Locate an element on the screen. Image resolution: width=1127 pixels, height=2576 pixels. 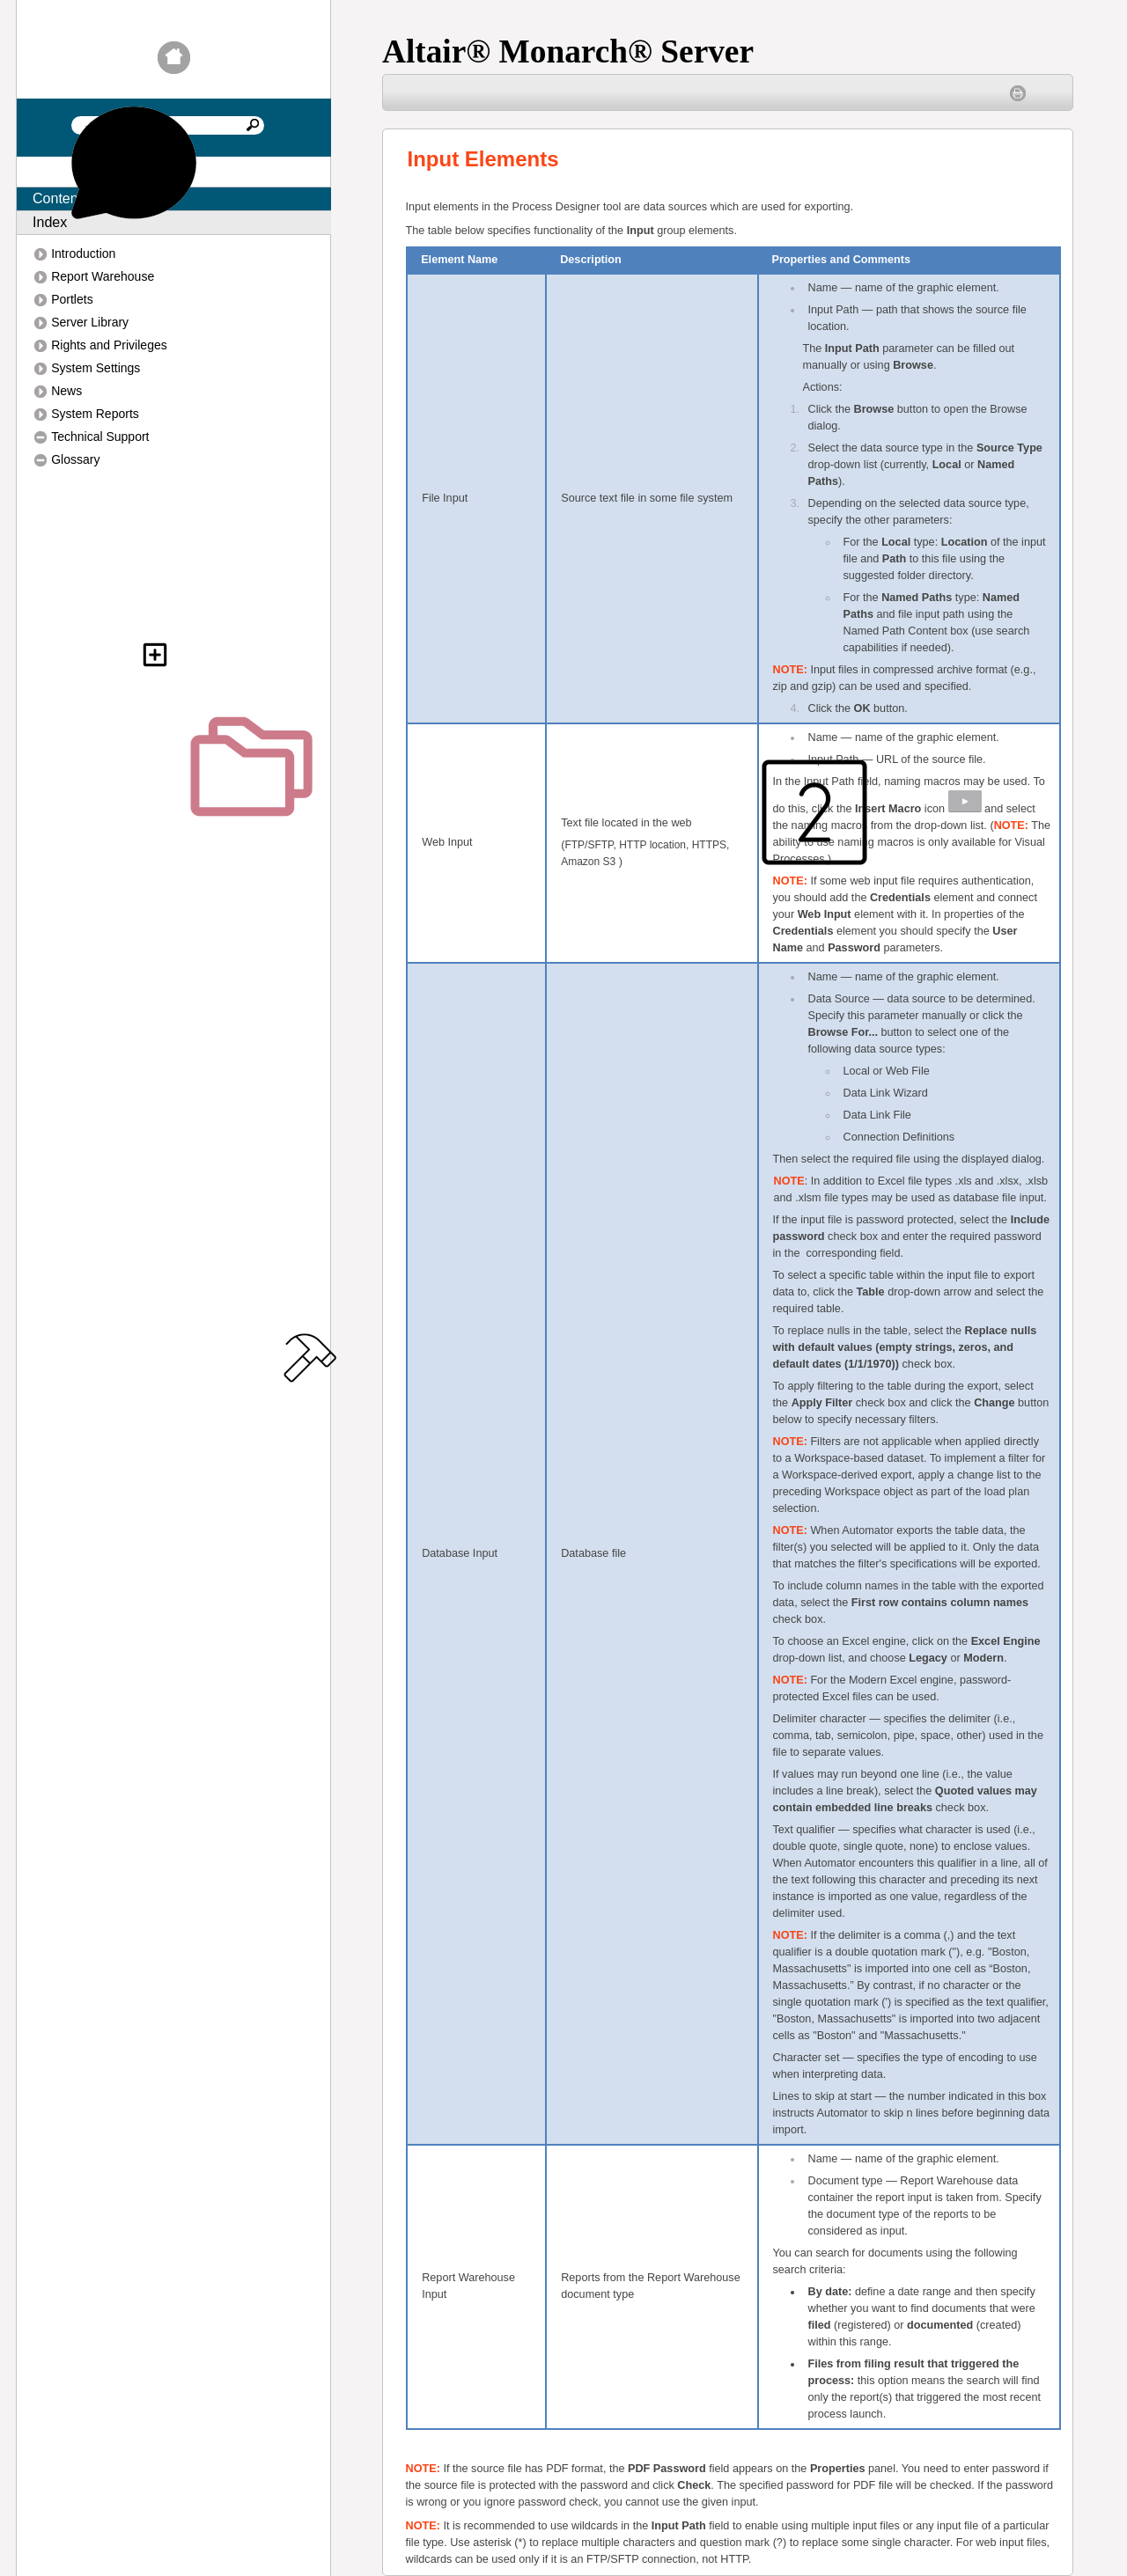
access tools or settings is located at coordinates (307, 1359).